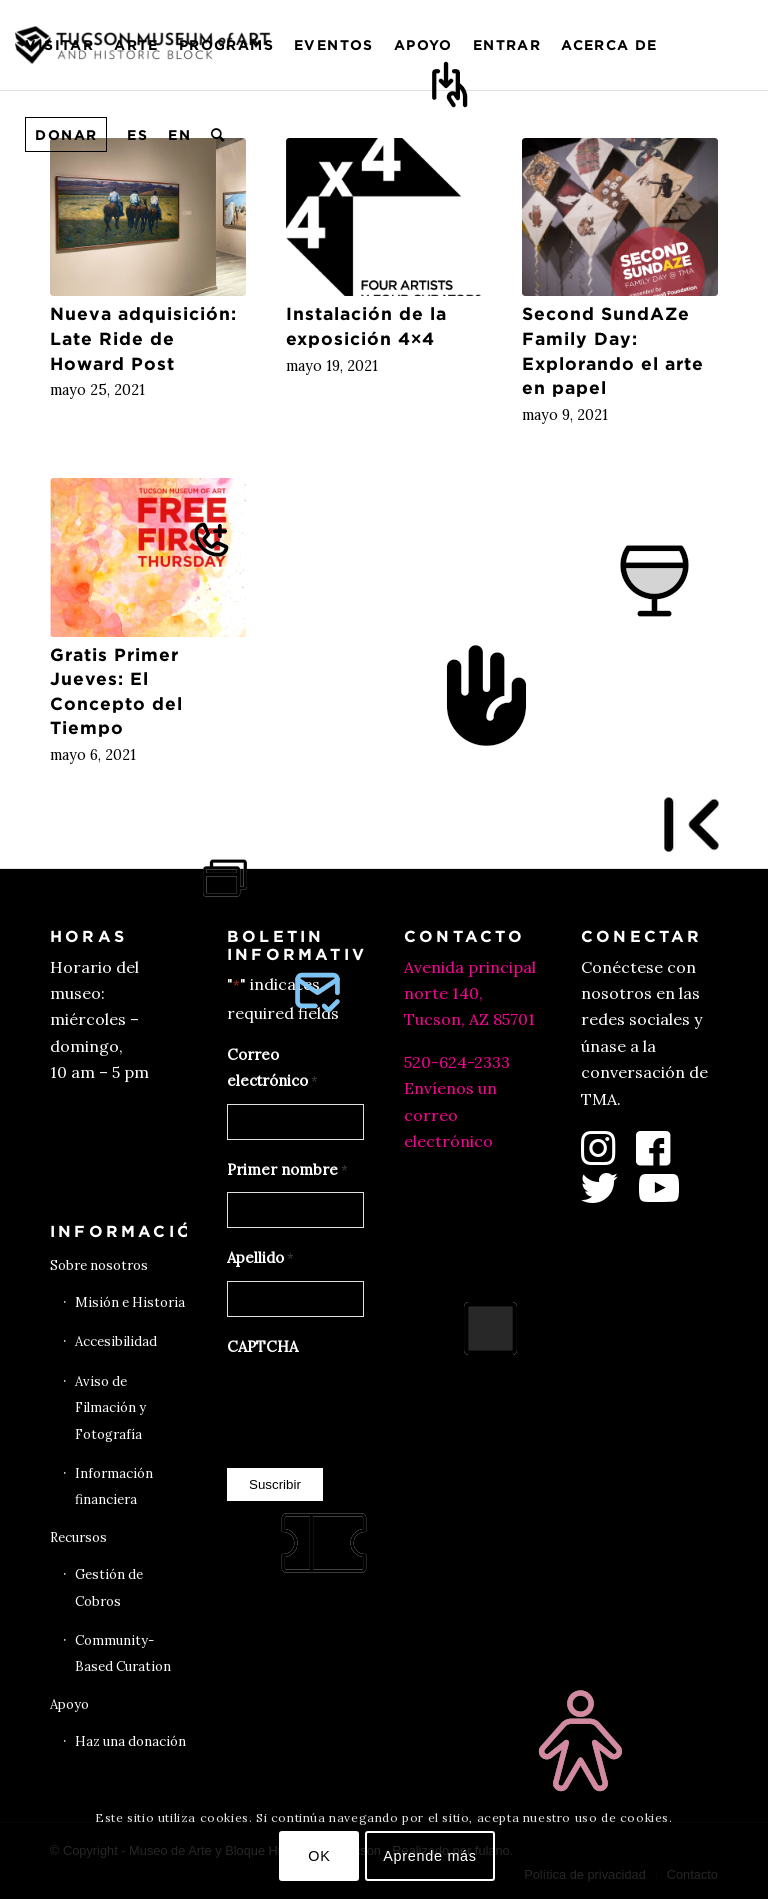 This screenshot has width=768, height=1899. Describe the element at coordinates (212, 539) in the screenshot. I see `add a new contact` at that location.